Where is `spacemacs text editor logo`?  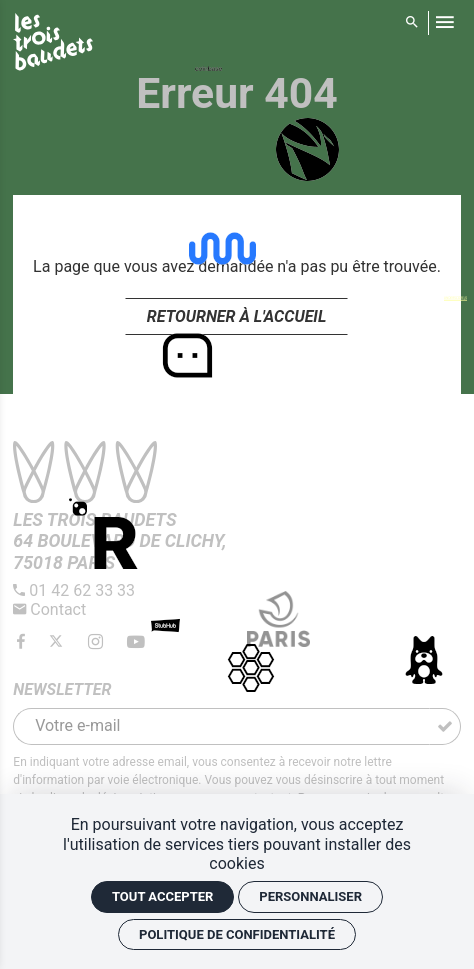 spacemacs text editor logo is located at coordinates (307, 149).